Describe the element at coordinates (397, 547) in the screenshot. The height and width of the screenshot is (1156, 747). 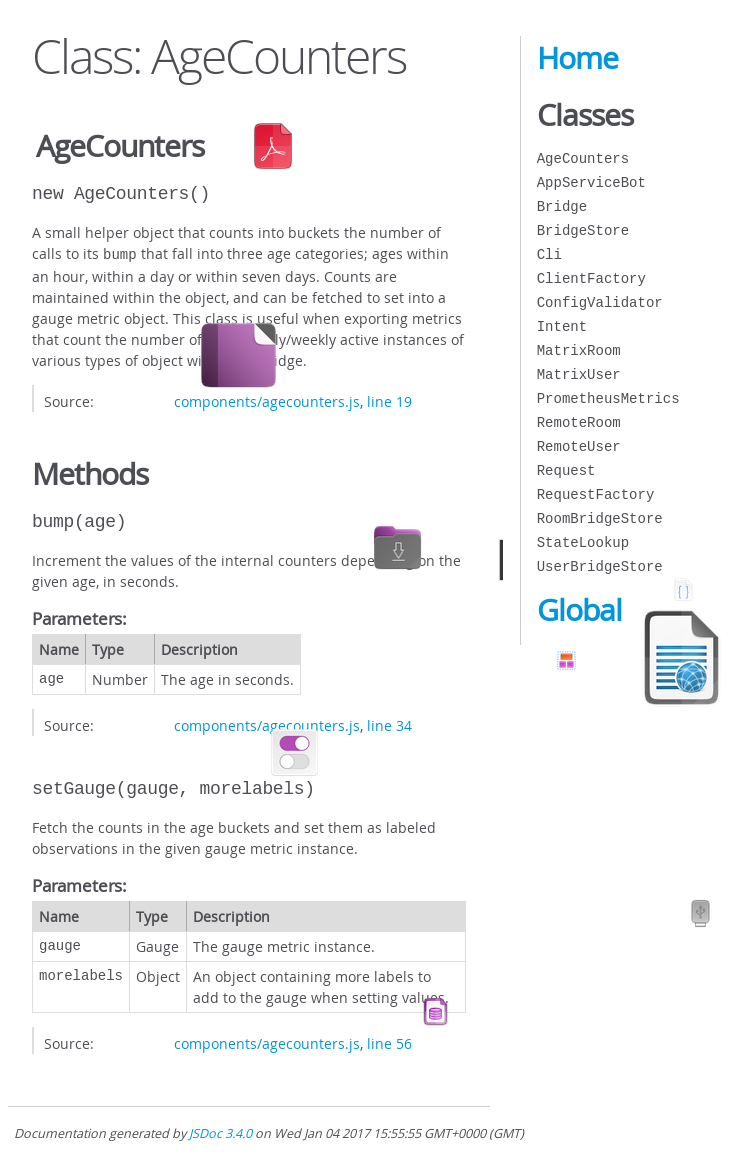
I see `access your downloads folder` at that location.